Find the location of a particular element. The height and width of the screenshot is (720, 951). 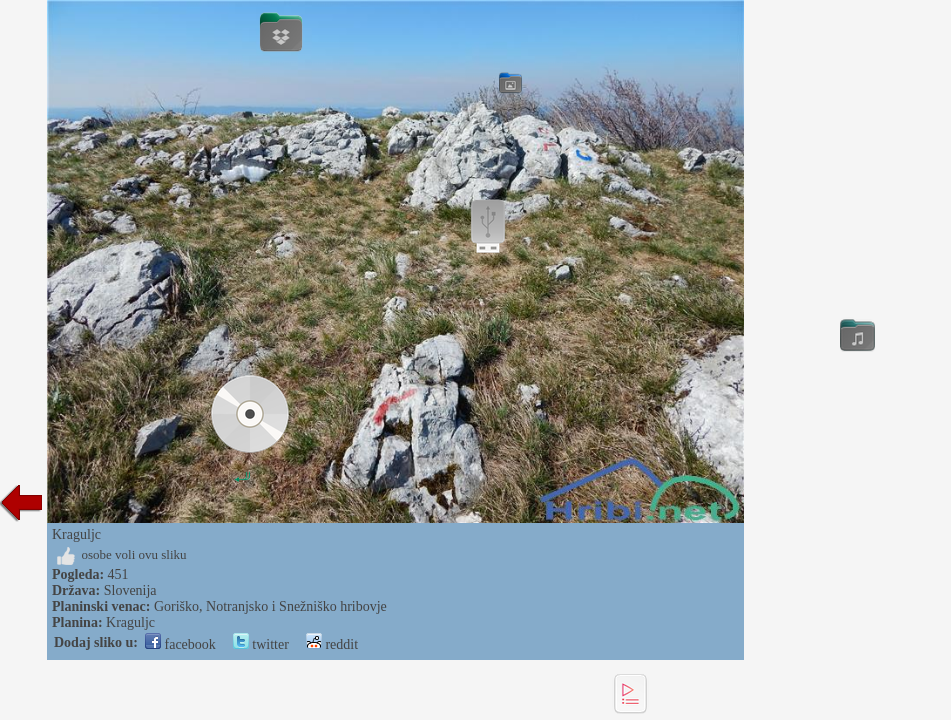

open dropbox synced folder is located at coordinates (281, 32).